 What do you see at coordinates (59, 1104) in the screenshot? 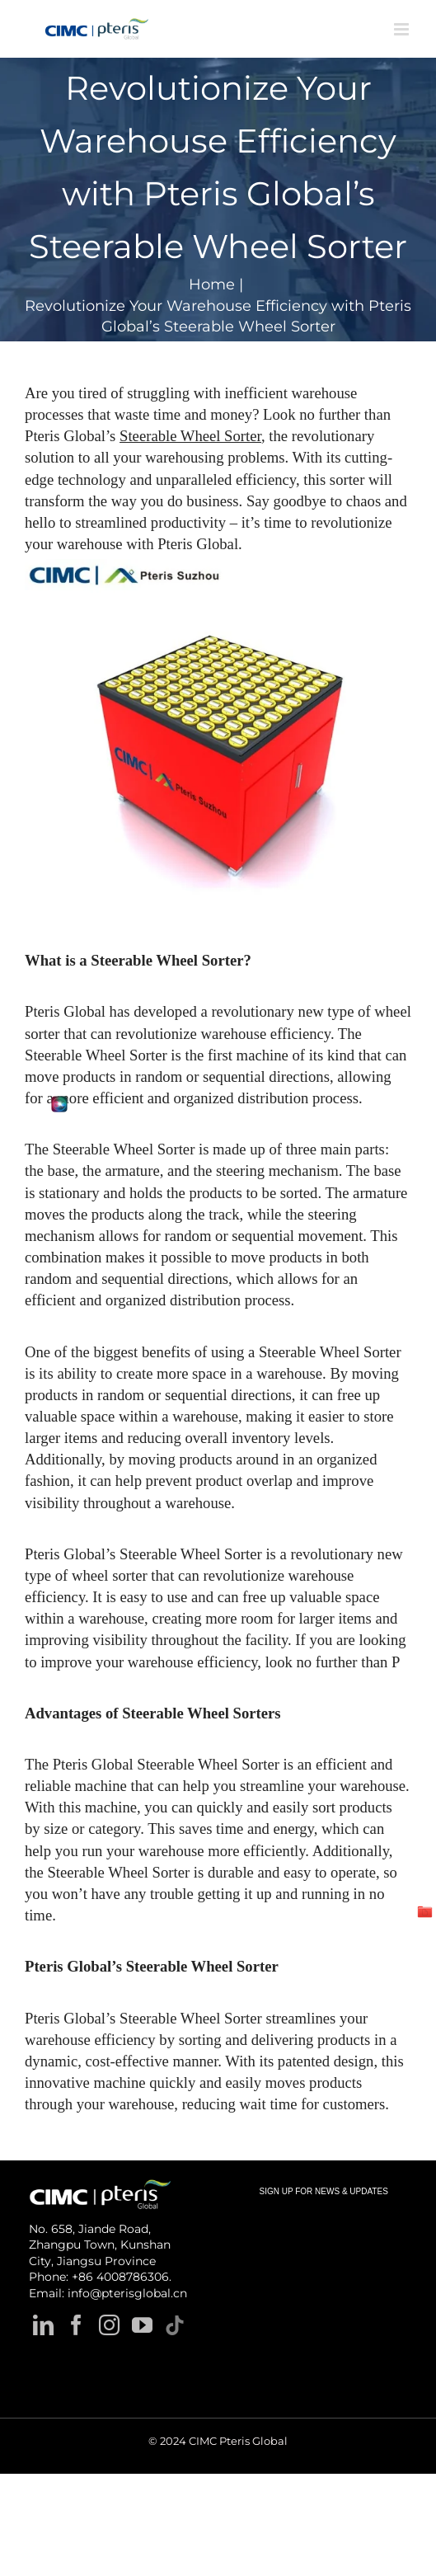
I see `open siri voice assistant settings` at bounding box center [59, 1104].